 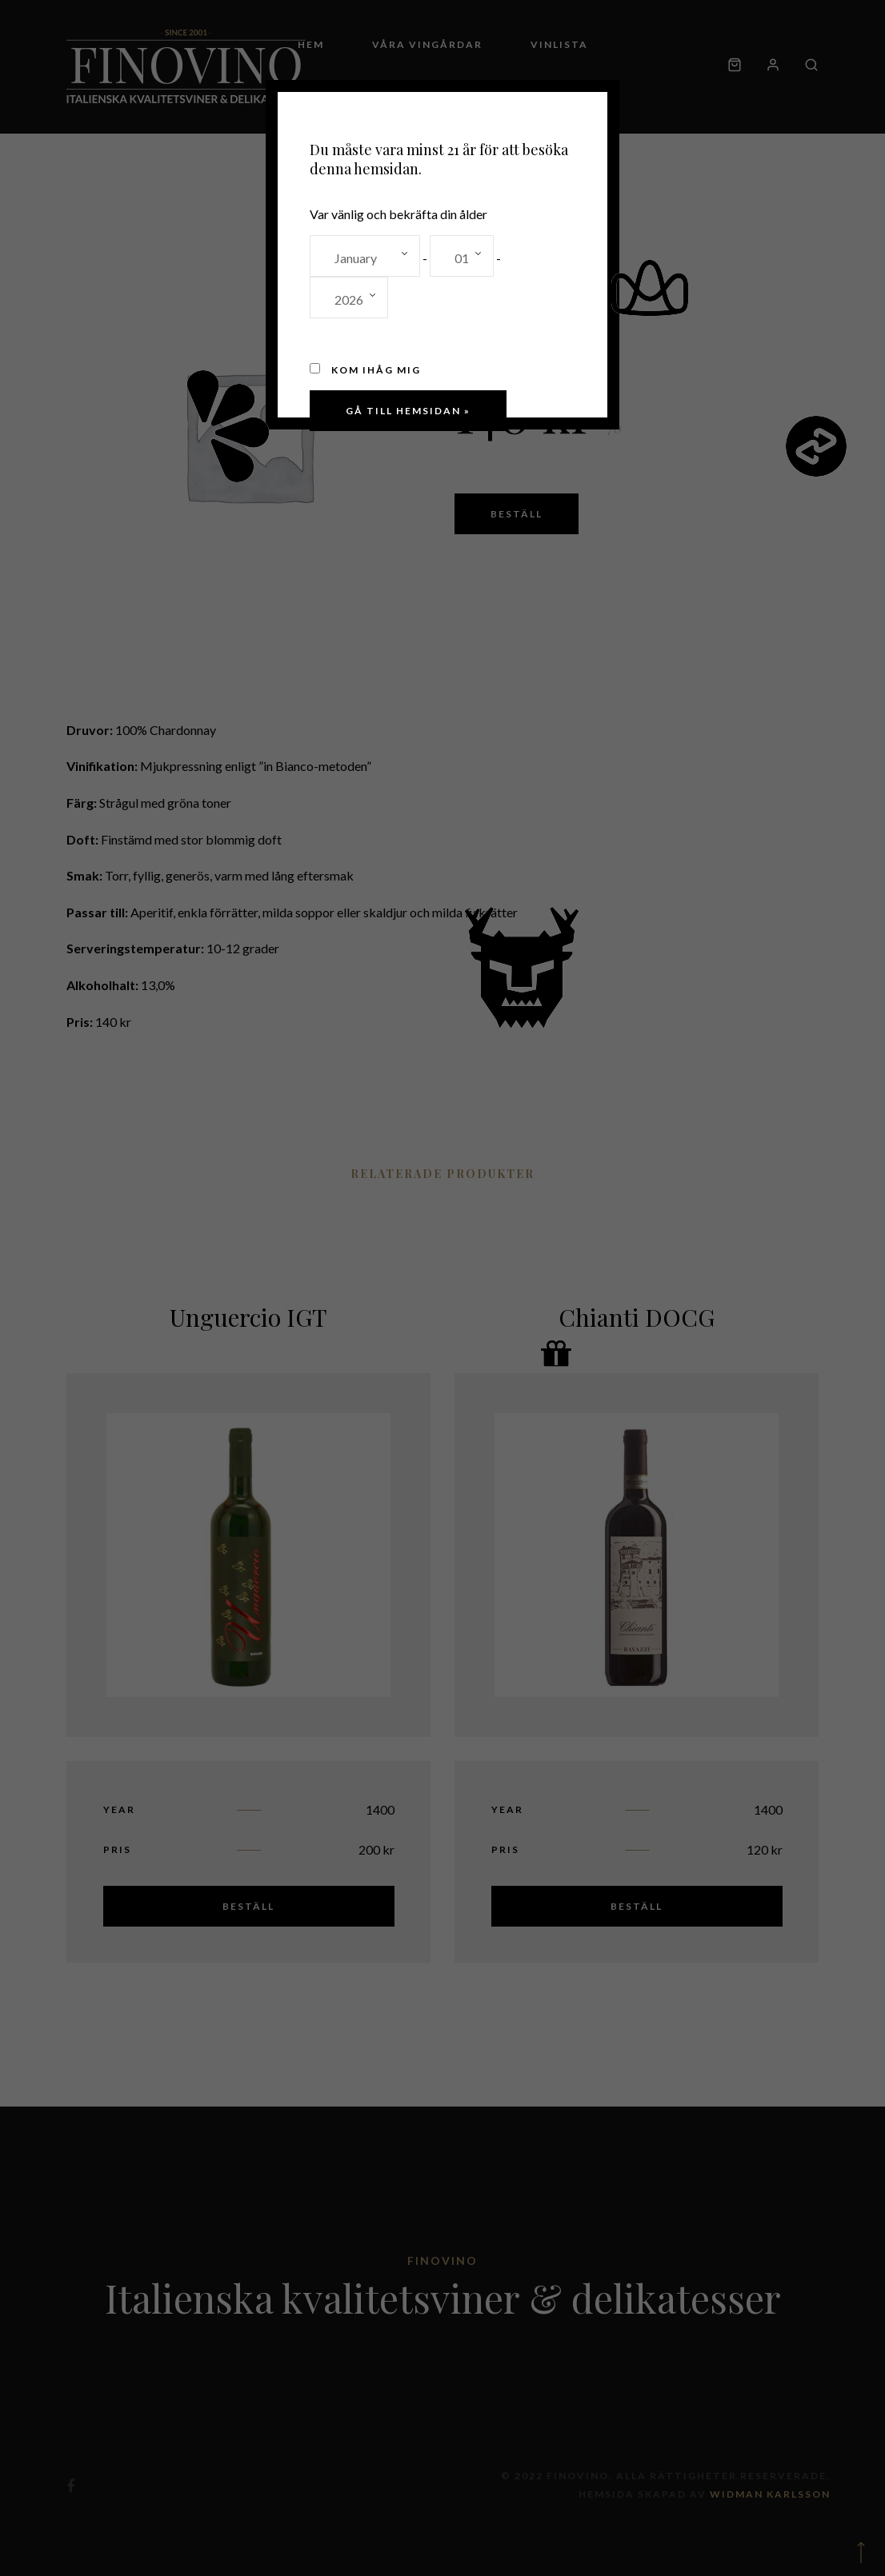 I want to click on link to Lemon Squeezy payment platform, so click(x=228, y=426).